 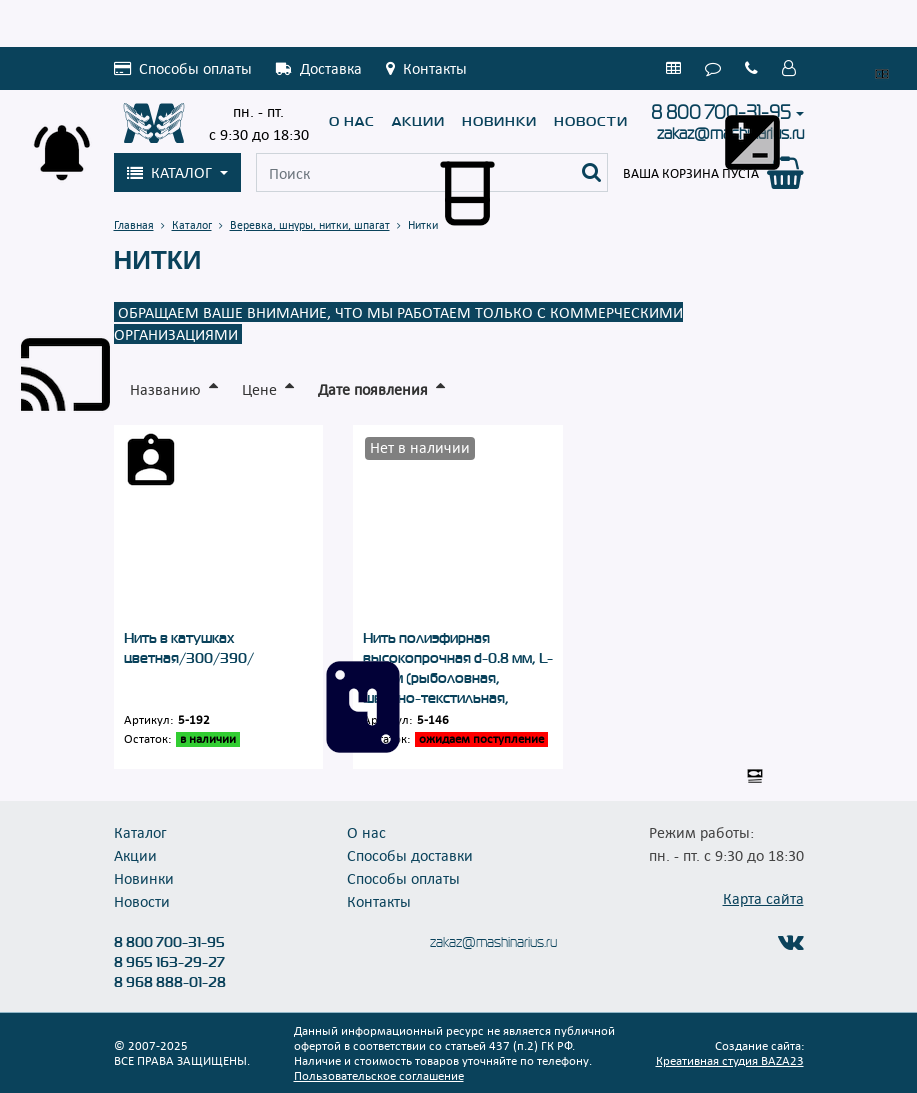 What do you see at coordinates (467, 193) in the screenshot?
I see `access experimental or beta features` at bounding box center [467, 193].